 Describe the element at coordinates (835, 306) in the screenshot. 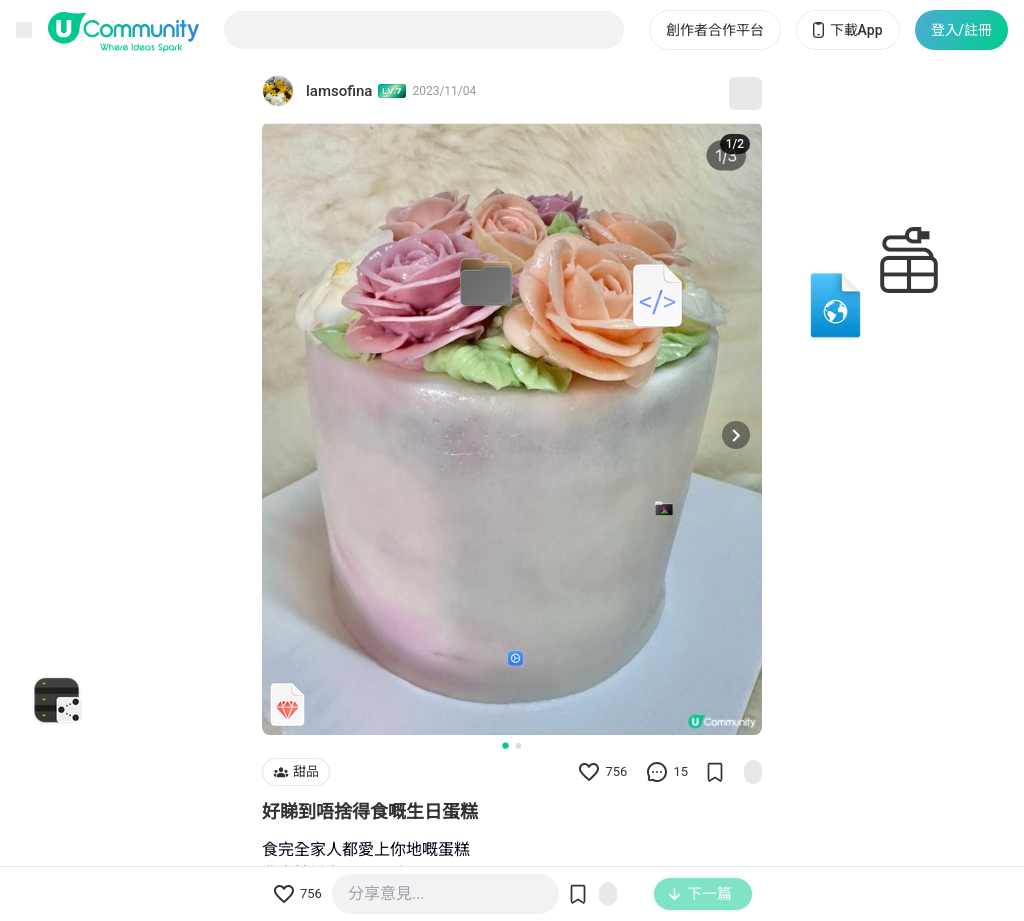

I see `a marble globe or geographic data file` at that location.